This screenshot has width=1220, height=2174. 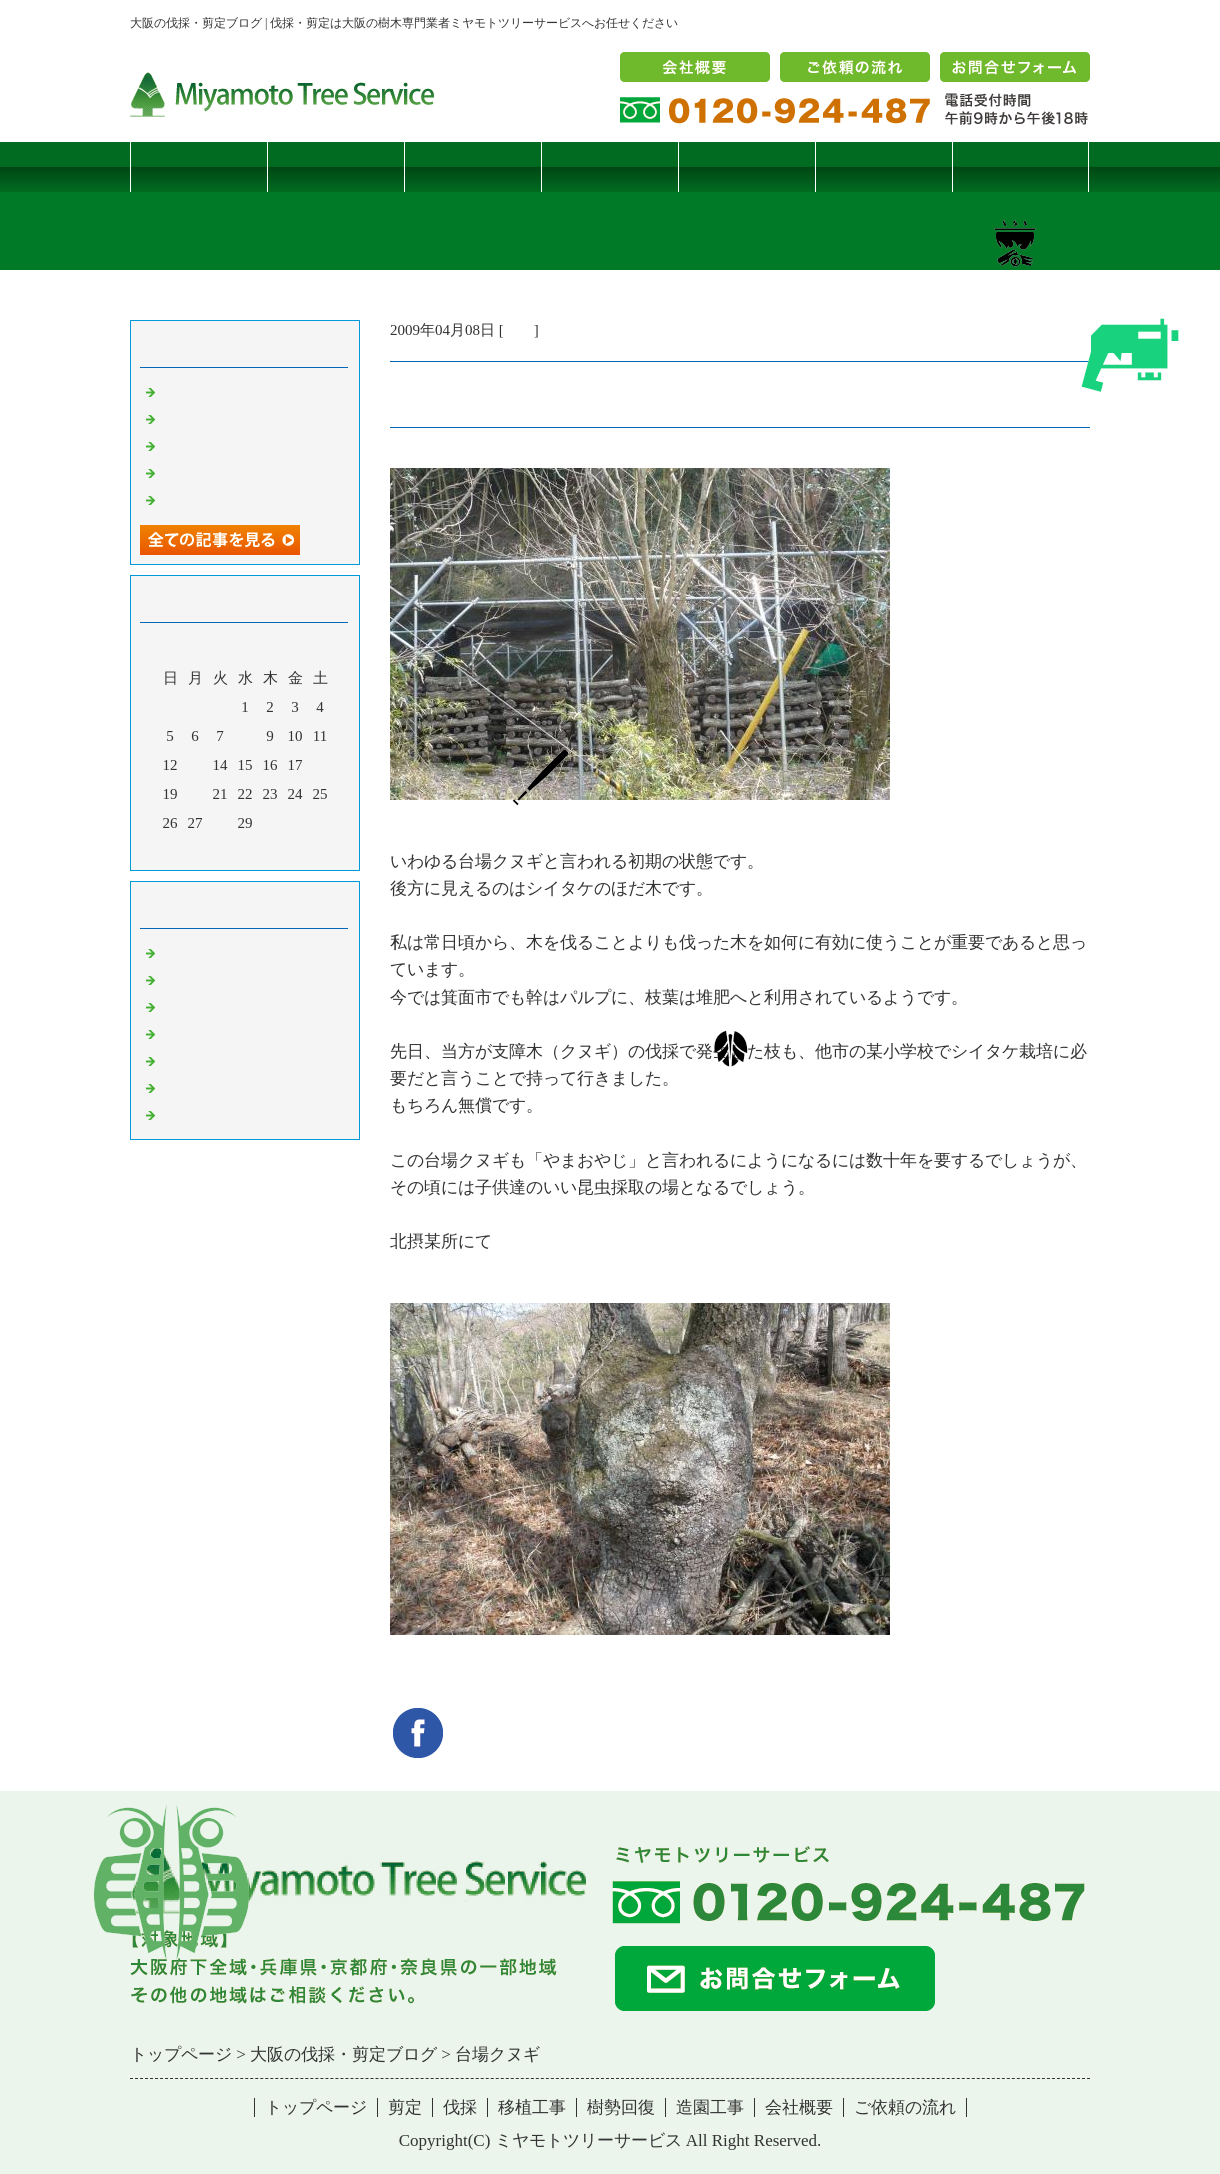 I want to click on access baseball or batting-related content, so click(x=540, y=778).